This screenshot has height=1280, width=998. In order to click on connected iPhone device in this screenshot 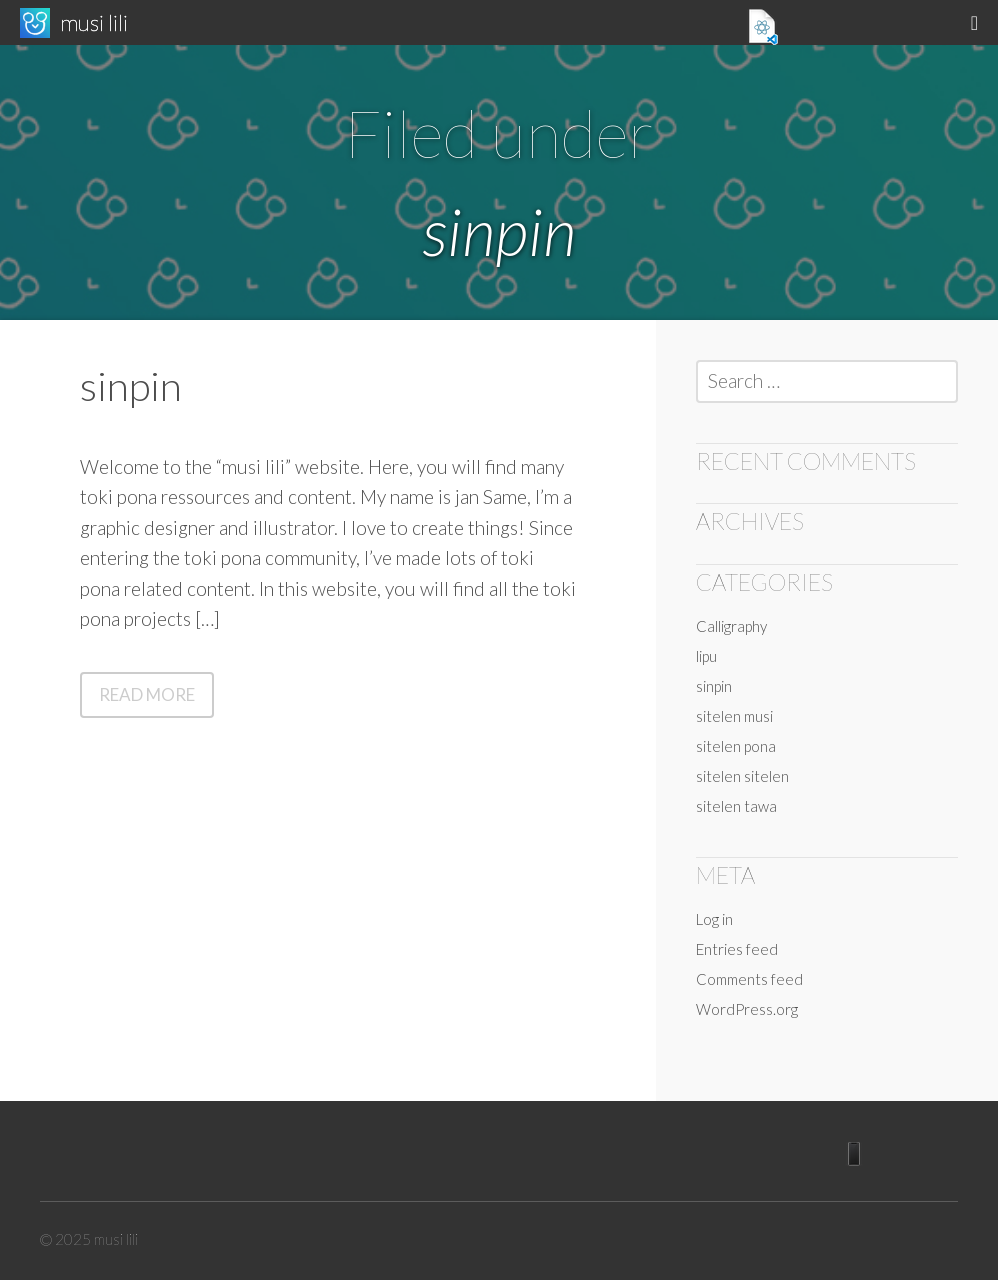, I will do `click(854, 1154)`.